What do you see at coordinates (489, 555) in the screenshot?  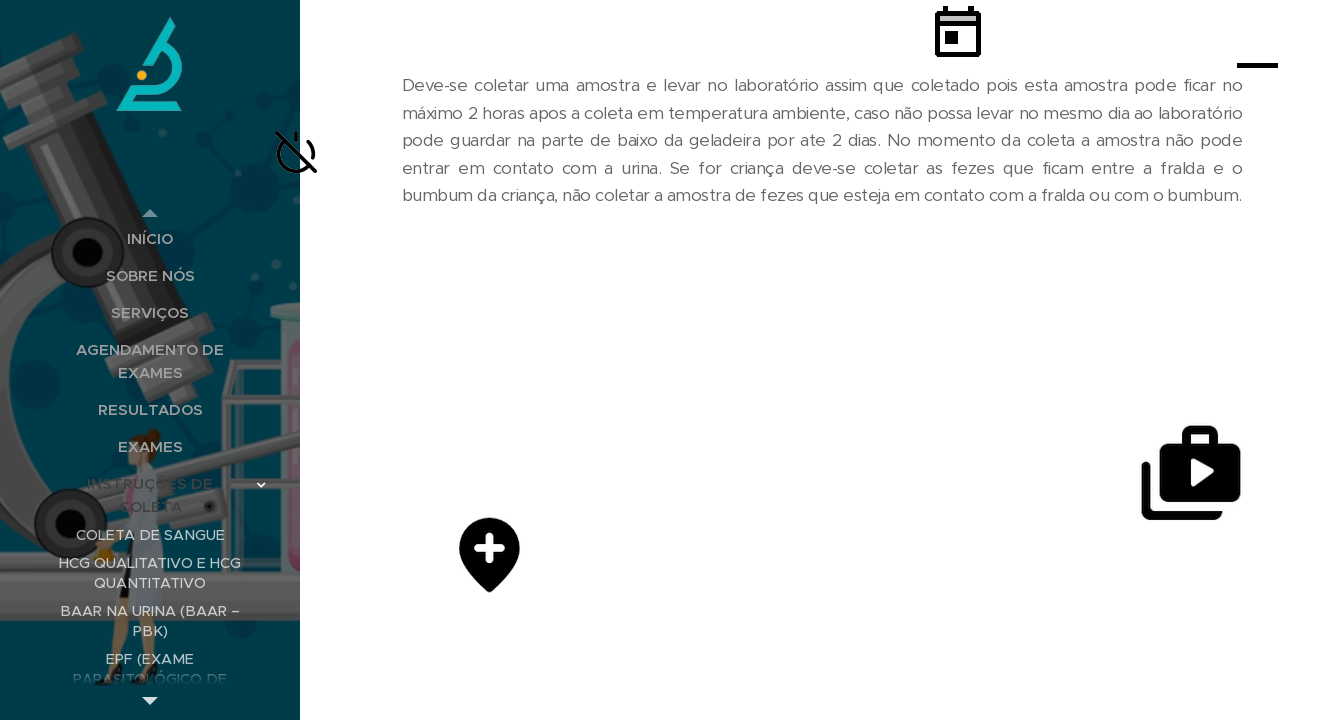 I see `add a new location pin to the map` at bounding box center [489, 555].